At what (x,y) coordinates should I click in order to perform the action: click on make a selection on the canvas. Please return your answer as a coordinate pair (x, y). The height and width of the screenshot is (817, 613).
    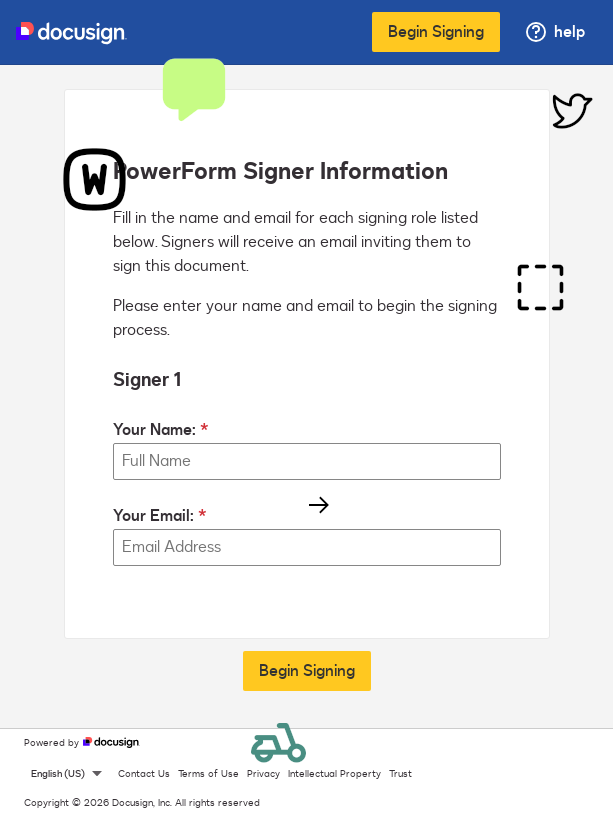
    Looking at the image, I should click on (540, 287).